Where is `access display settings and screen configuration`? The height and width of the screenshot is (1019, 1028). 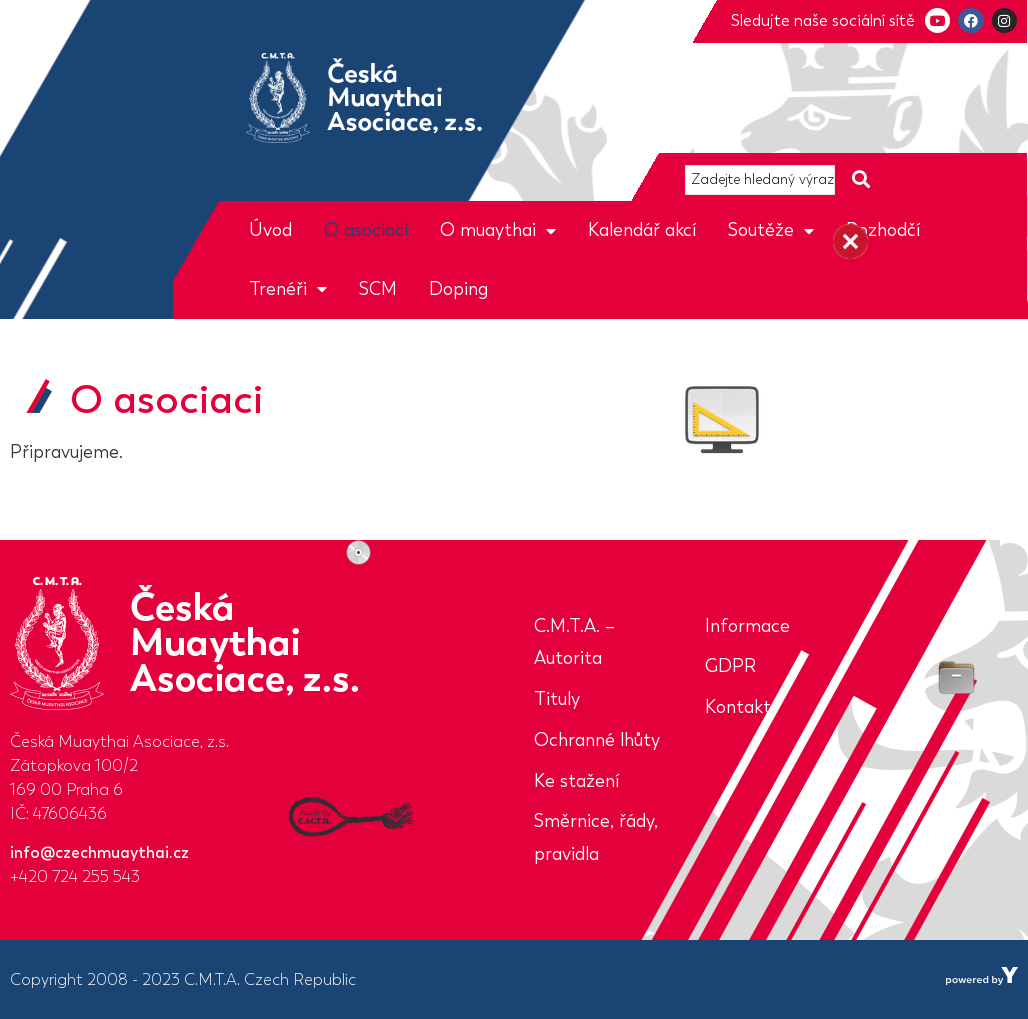
access display settings and screen configuration is located at coordinates (722, 419).